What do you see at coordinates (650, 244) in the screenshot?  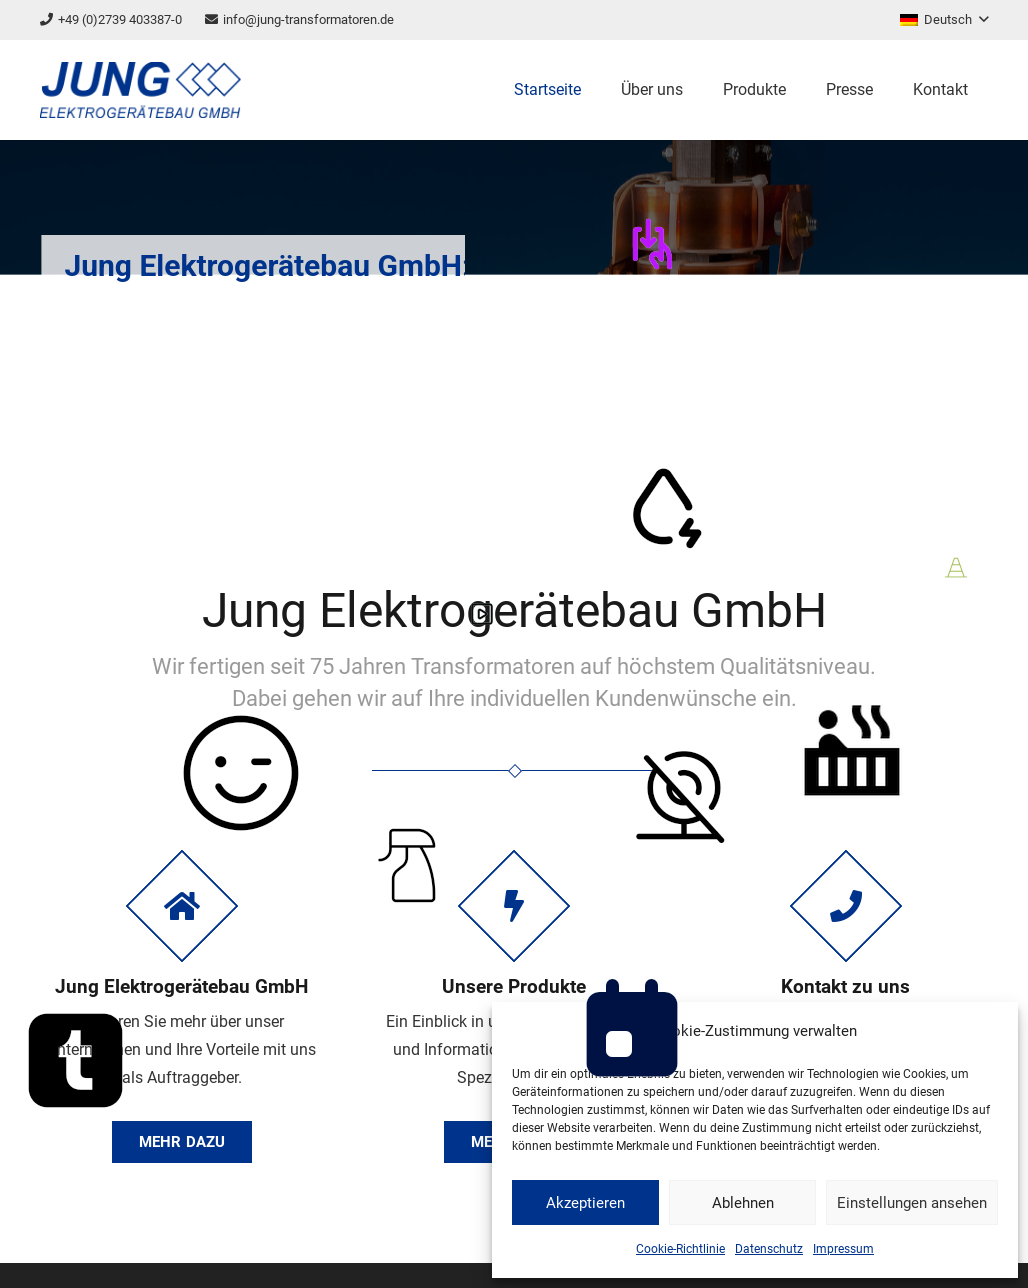 I see `withdraw funds or cash out` at bounding box center [650, 244].